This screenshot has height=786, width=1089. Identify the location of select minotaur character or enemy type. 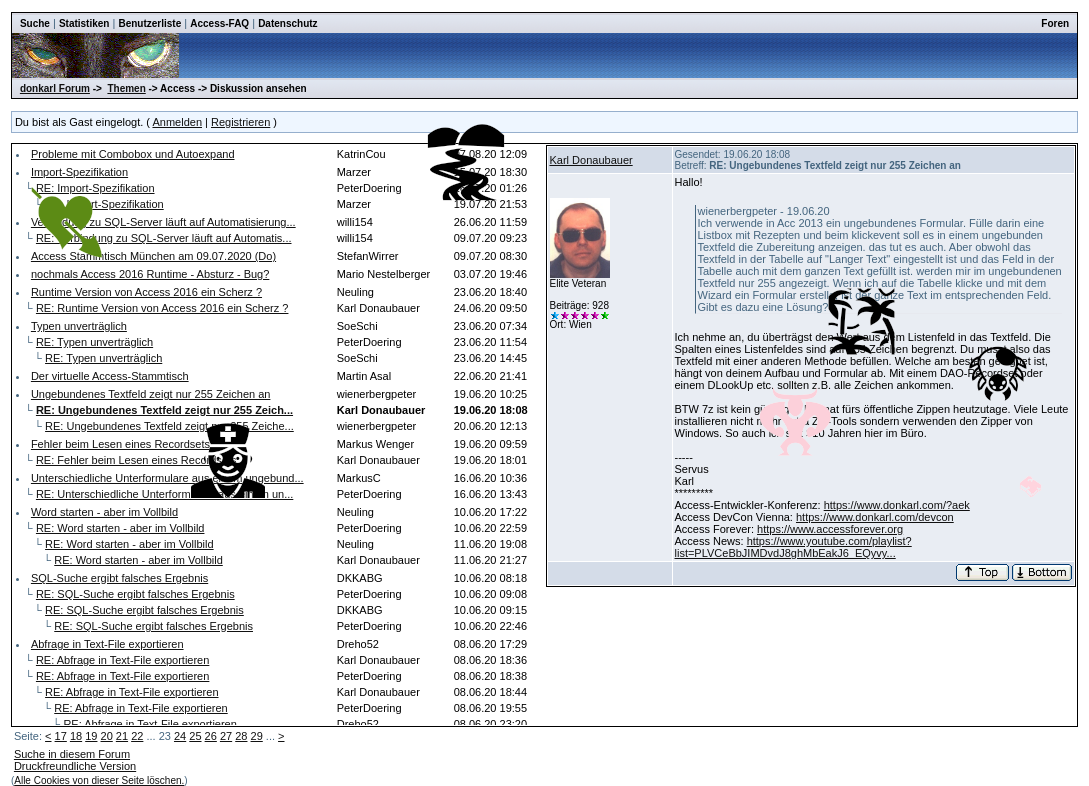
(795, 422).